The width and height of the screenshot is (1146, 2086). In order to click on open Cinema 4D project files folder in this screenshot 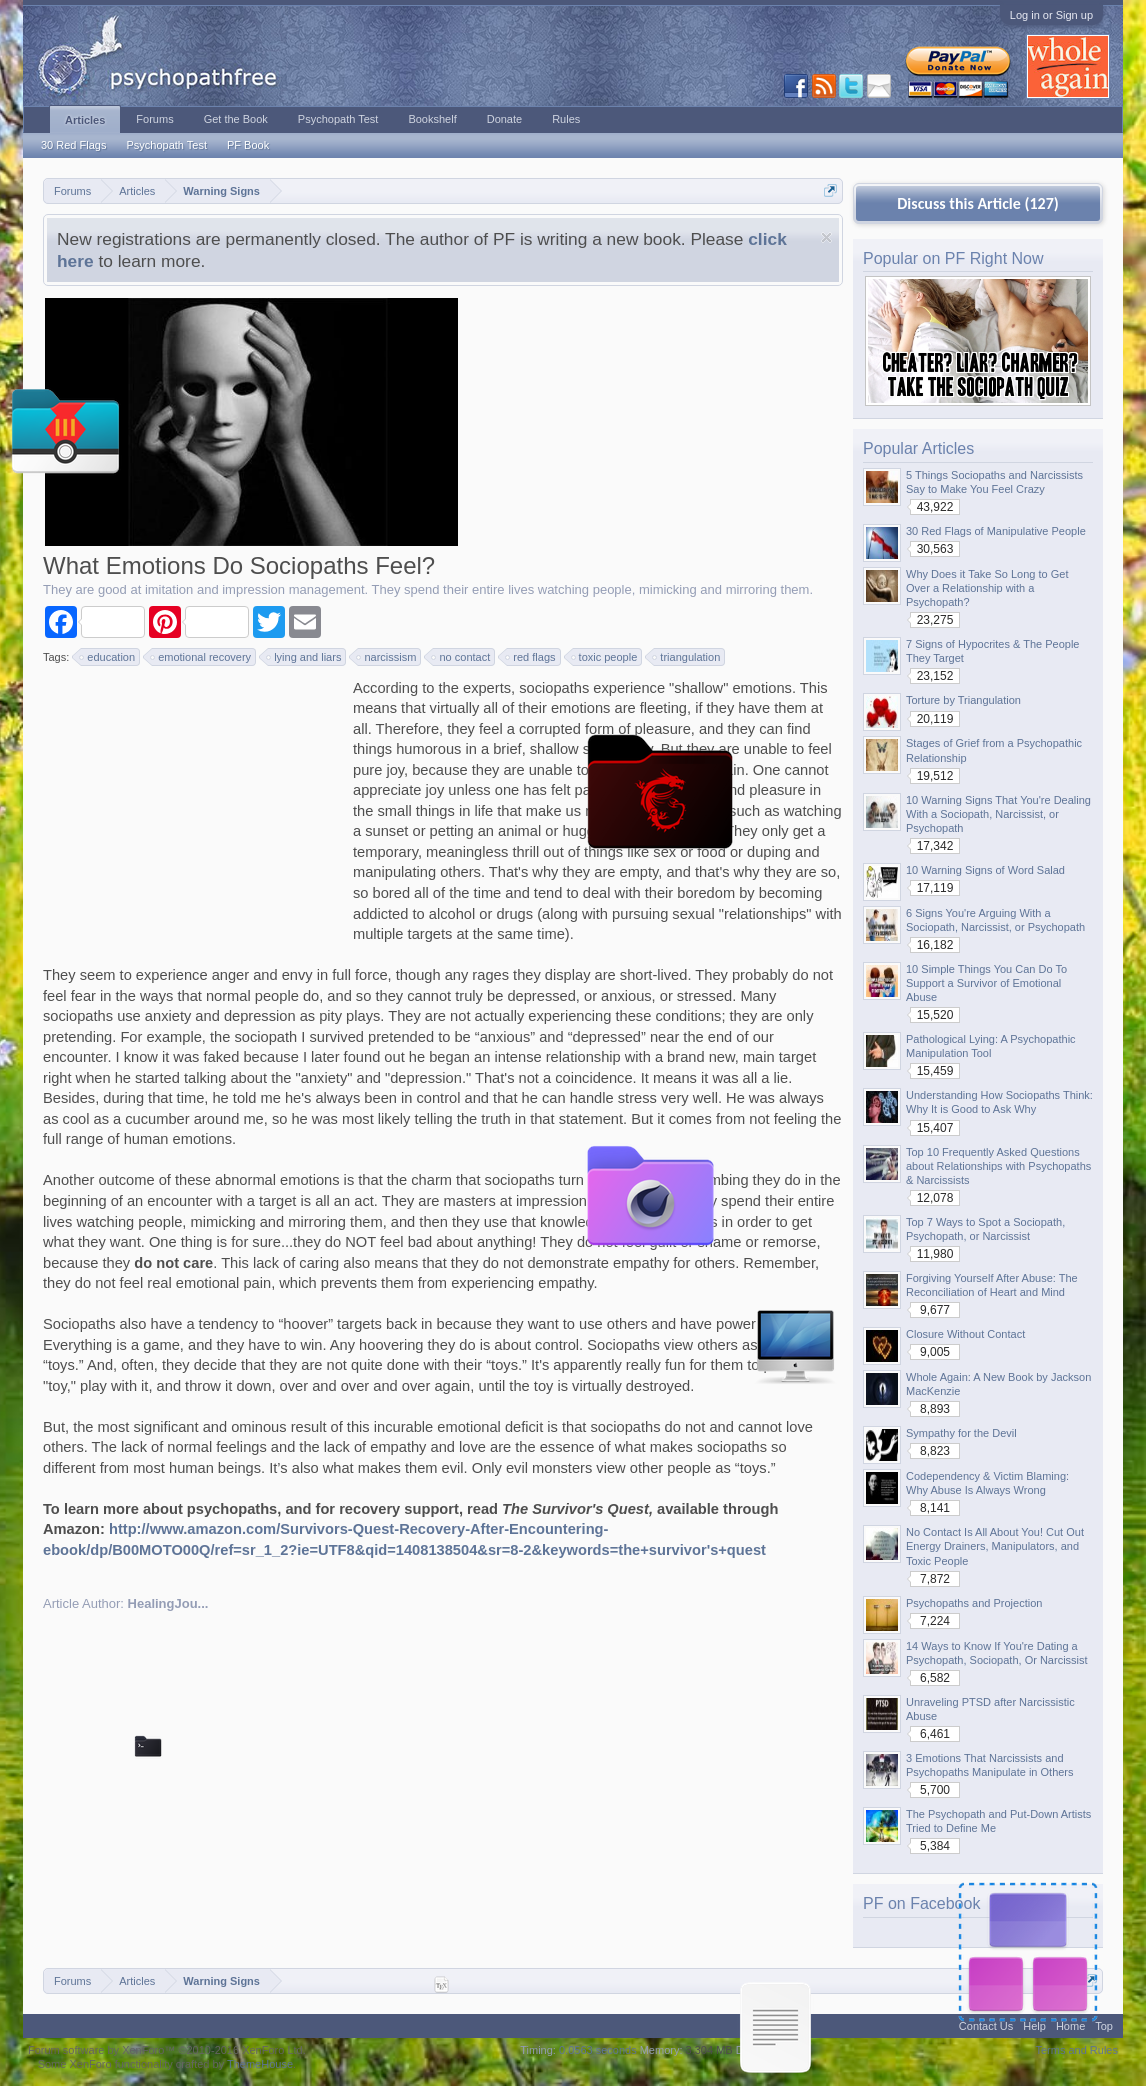, I will do `click(650, 1199)`.